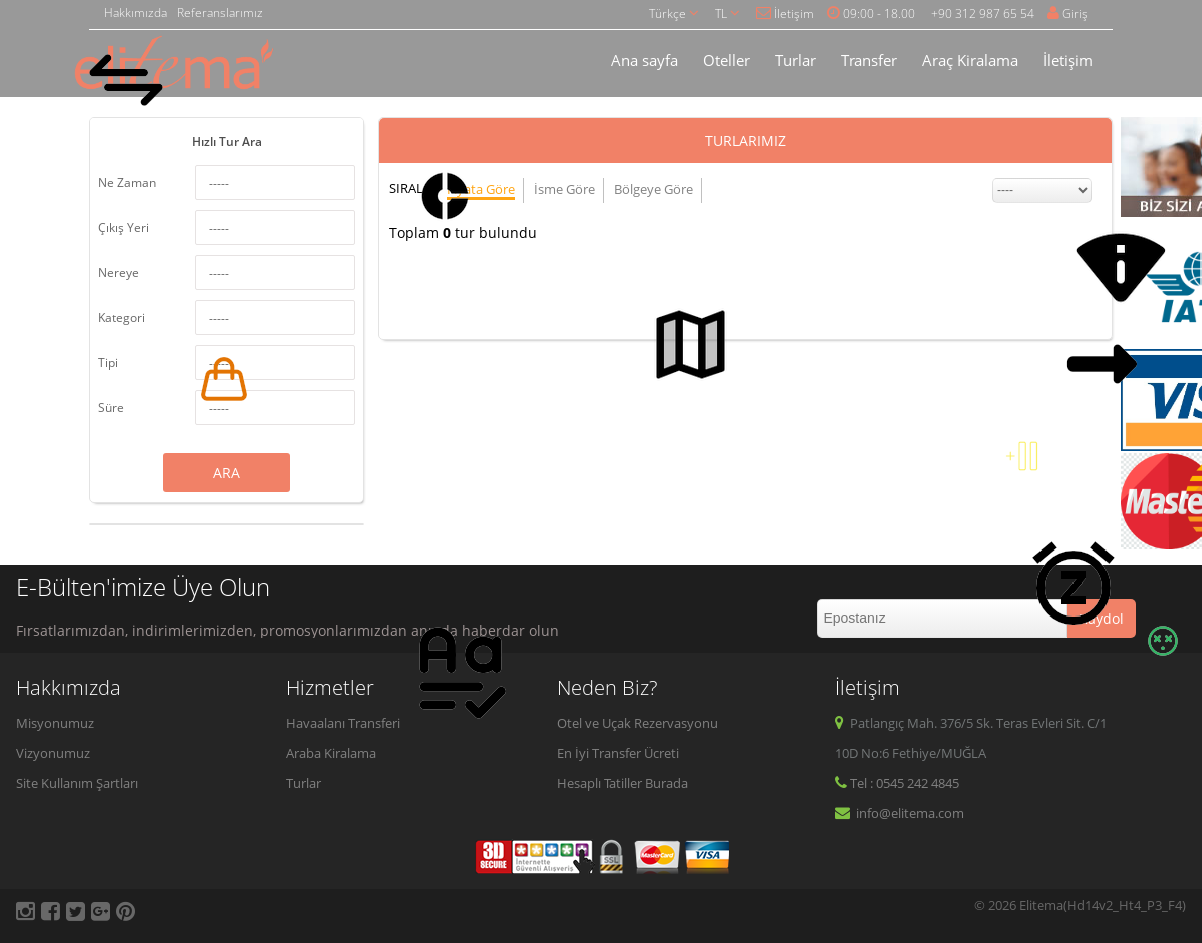 The width and height of the screenshot is (1202, 943). Describe the element at coordinates (1121, 268) in the screenshot. I see `scan for available wifi networks` at that location.